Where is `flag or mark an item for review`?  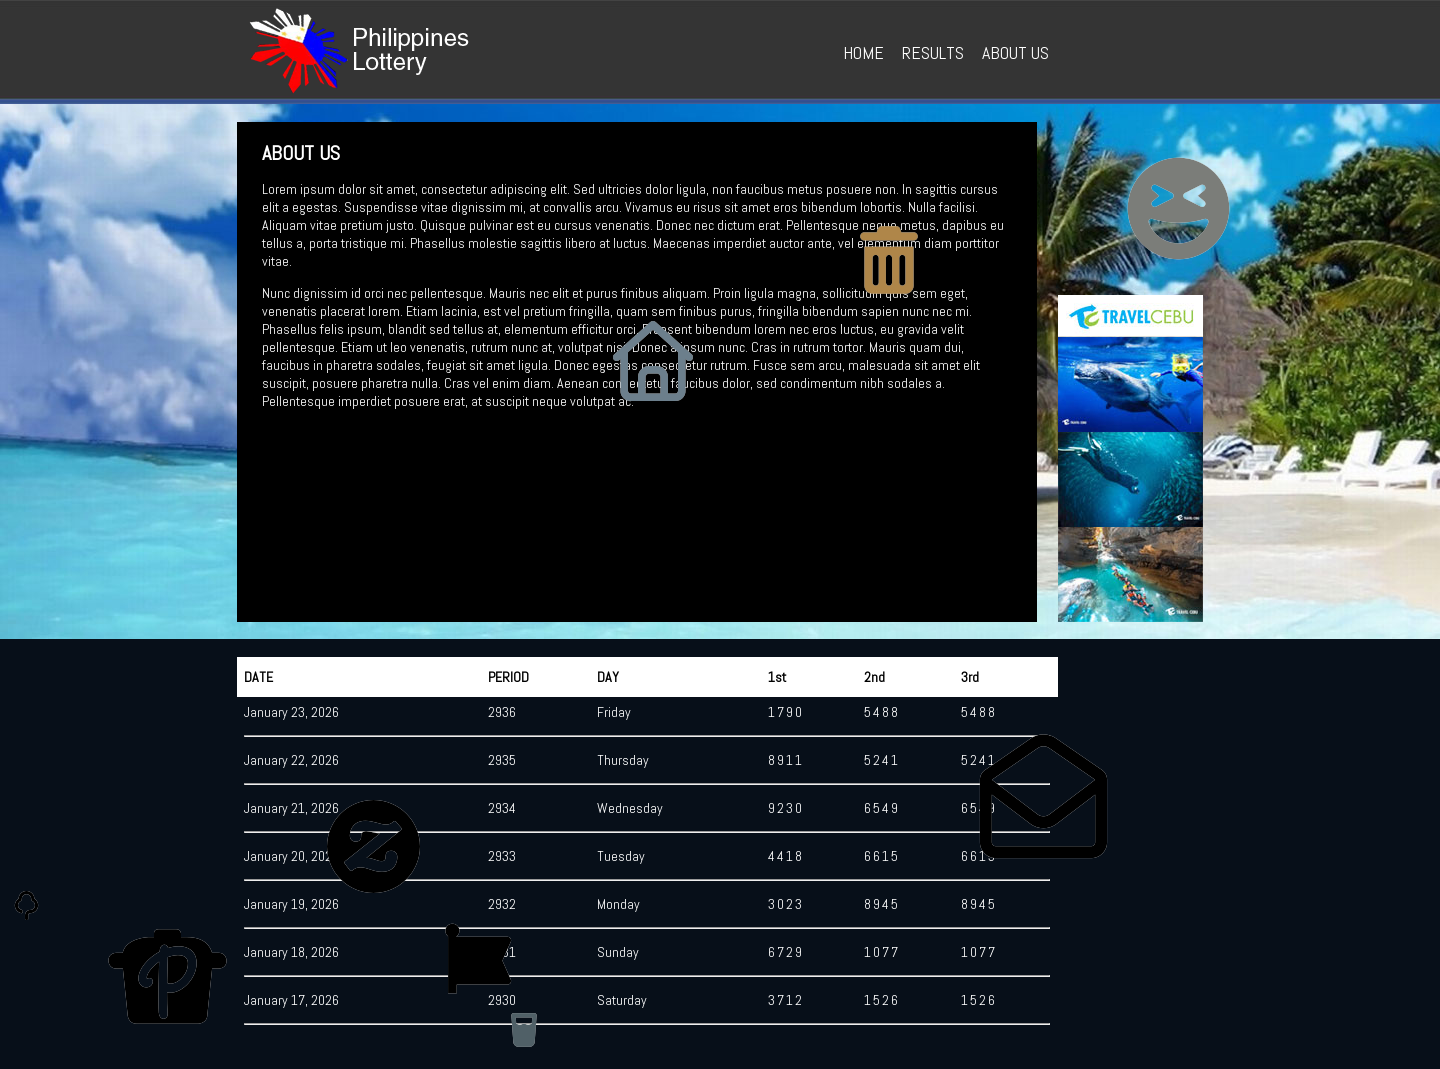 flag or mark an item for review is located at coordinates (478, 958).